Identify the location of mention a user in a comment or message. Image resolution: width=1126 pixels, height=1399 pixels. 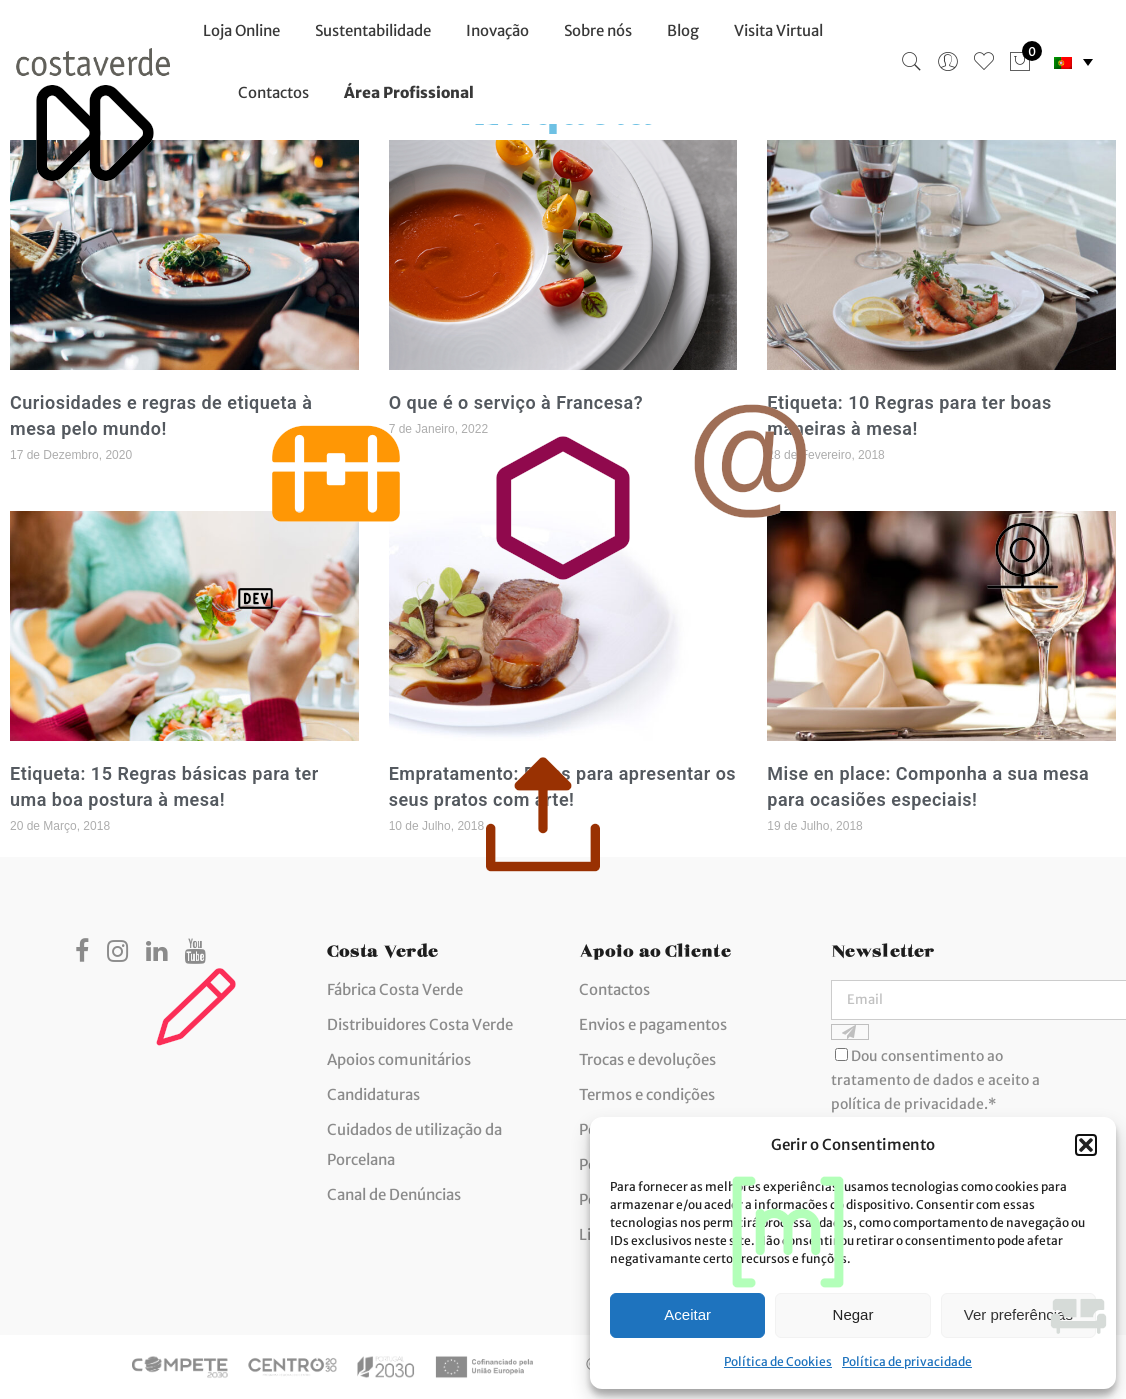
(747, 457).